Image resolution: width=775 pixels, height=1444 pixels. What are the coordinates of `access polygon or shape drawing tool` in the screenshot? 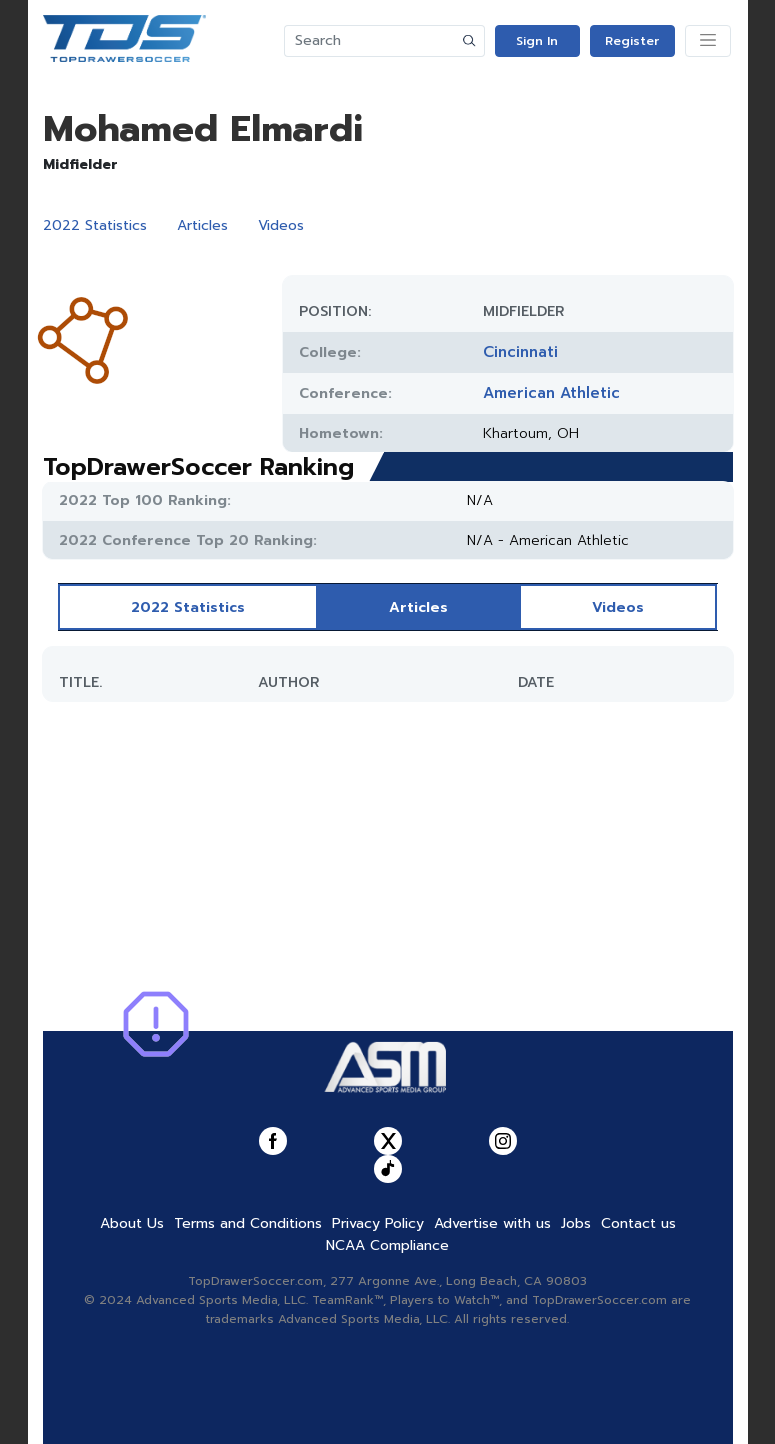 It's located at (84, 340).